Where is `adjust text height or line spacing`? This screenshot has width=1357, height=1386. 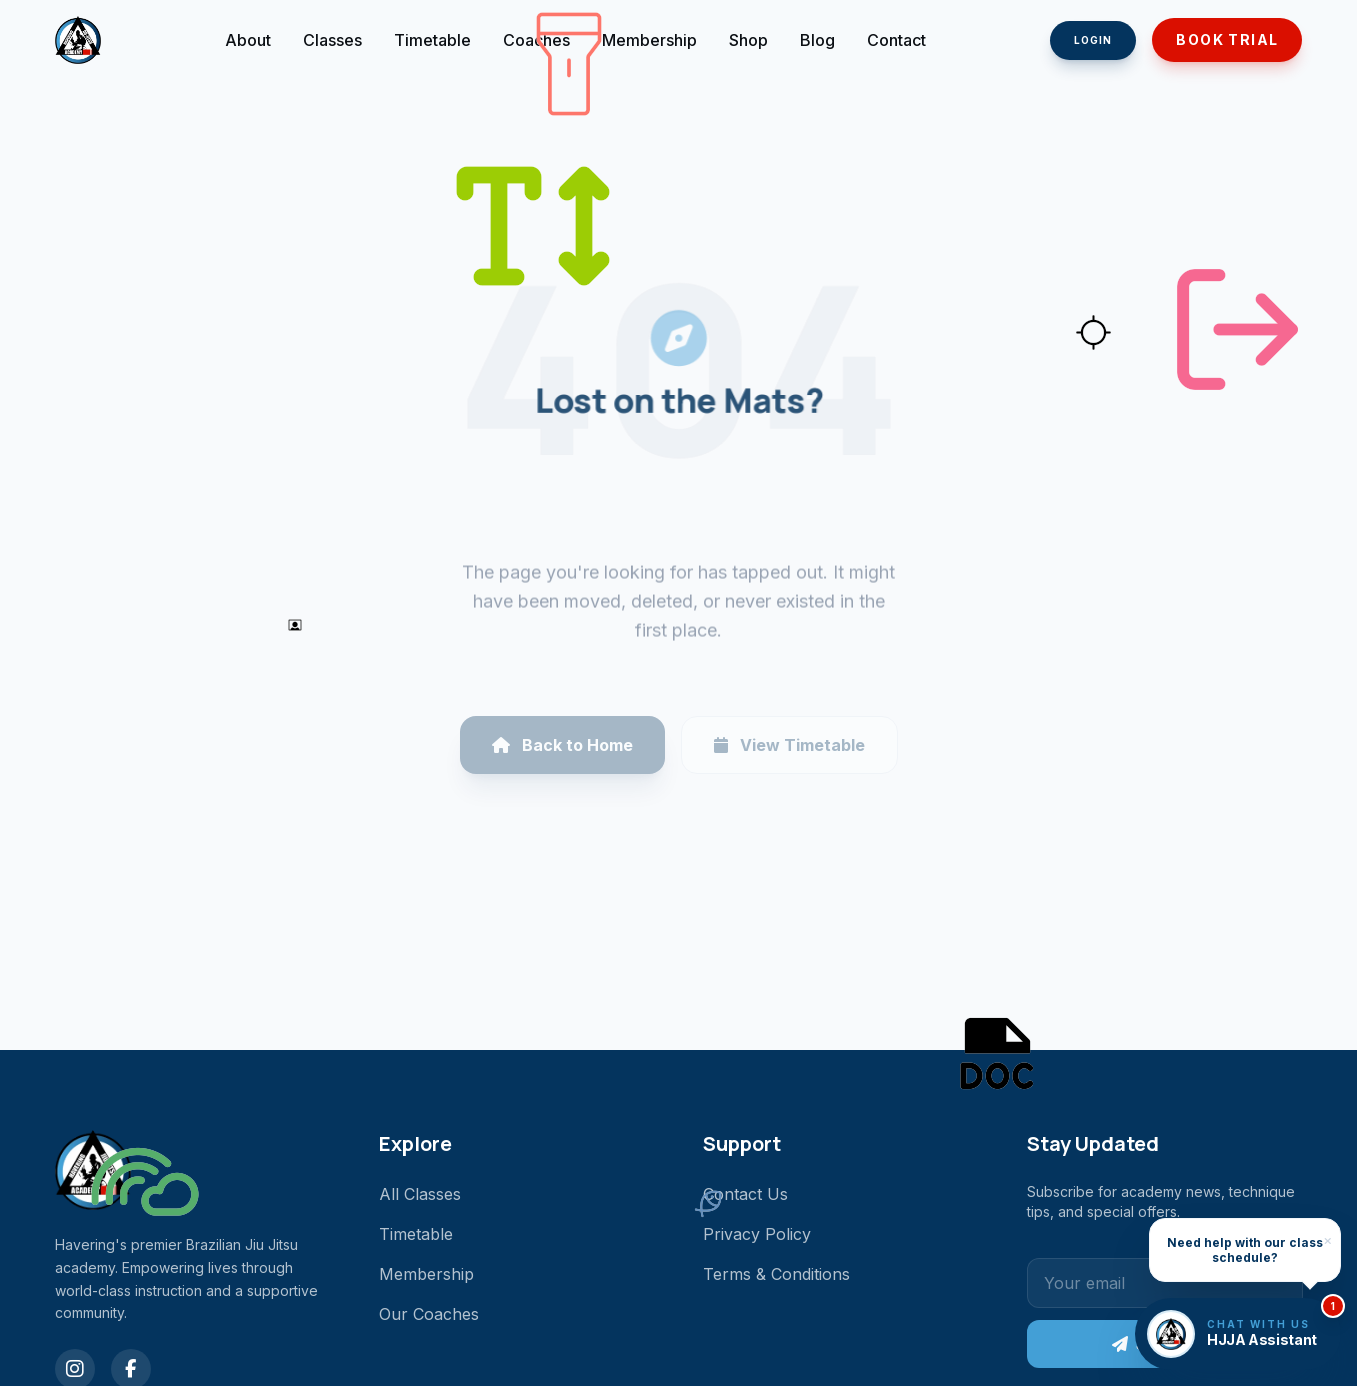
adjust text height or line spacing is located at coordinates (533, 226).